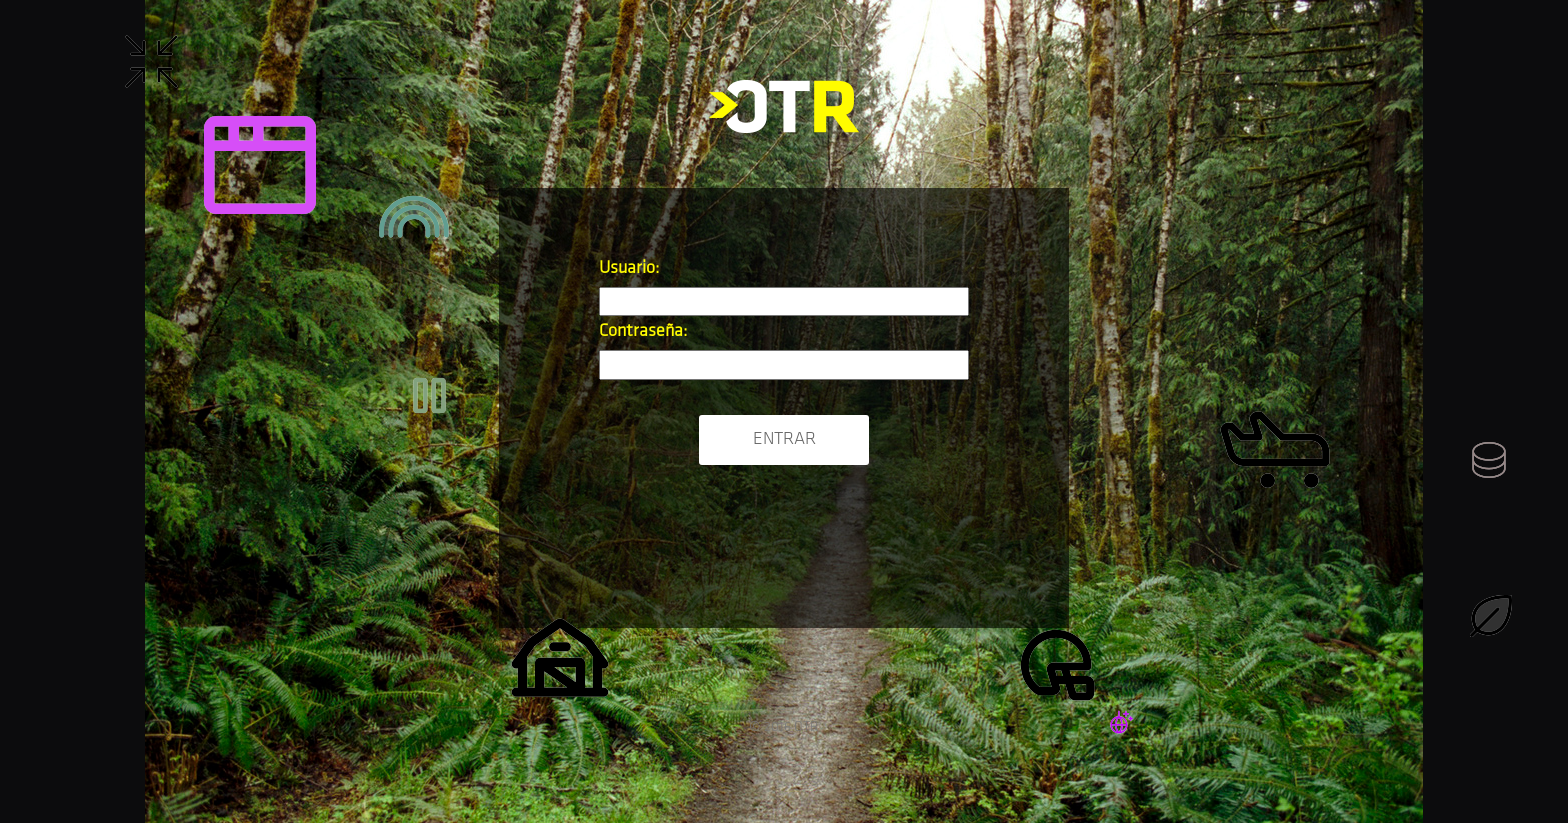  Describe the element at coordinates (1489, 460) in the screenshot. I see `access database or data storage` at that location.